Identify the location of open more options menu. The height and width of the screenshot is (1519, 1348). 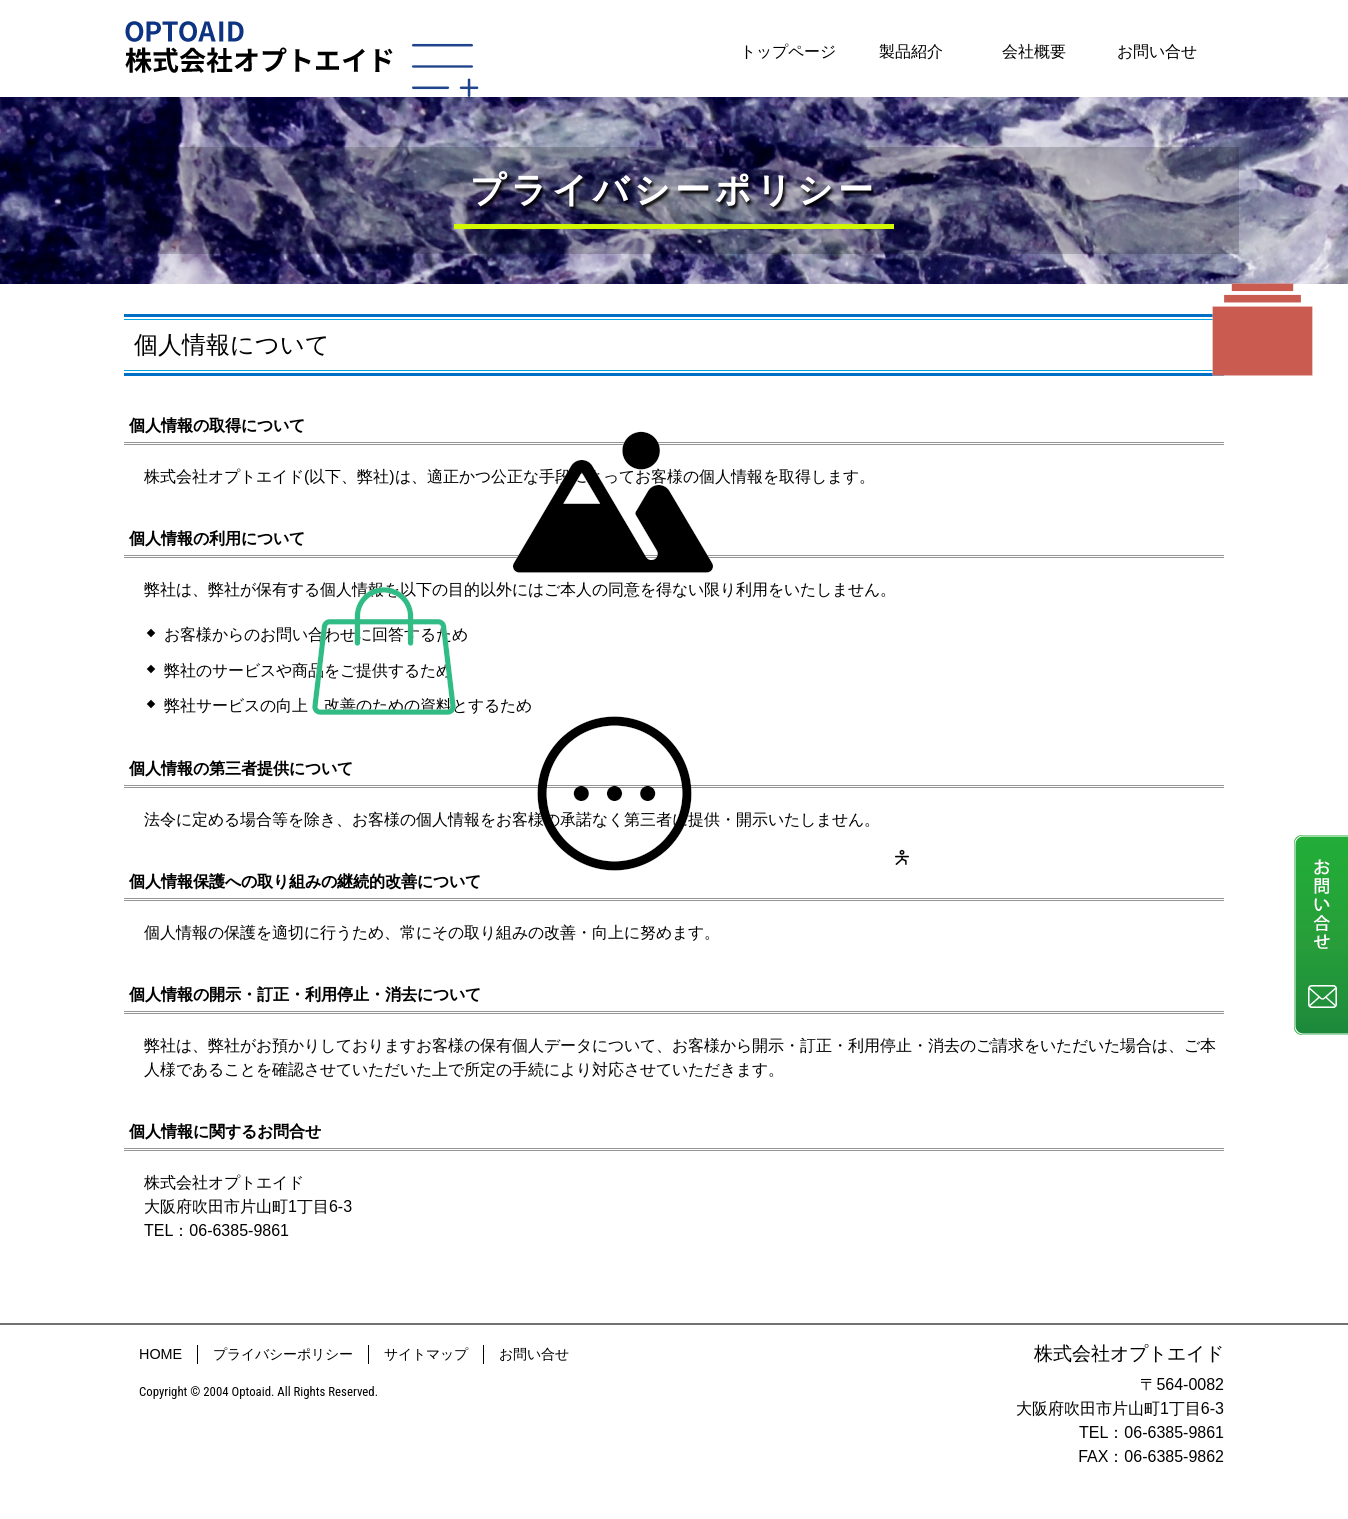
(614, 793).